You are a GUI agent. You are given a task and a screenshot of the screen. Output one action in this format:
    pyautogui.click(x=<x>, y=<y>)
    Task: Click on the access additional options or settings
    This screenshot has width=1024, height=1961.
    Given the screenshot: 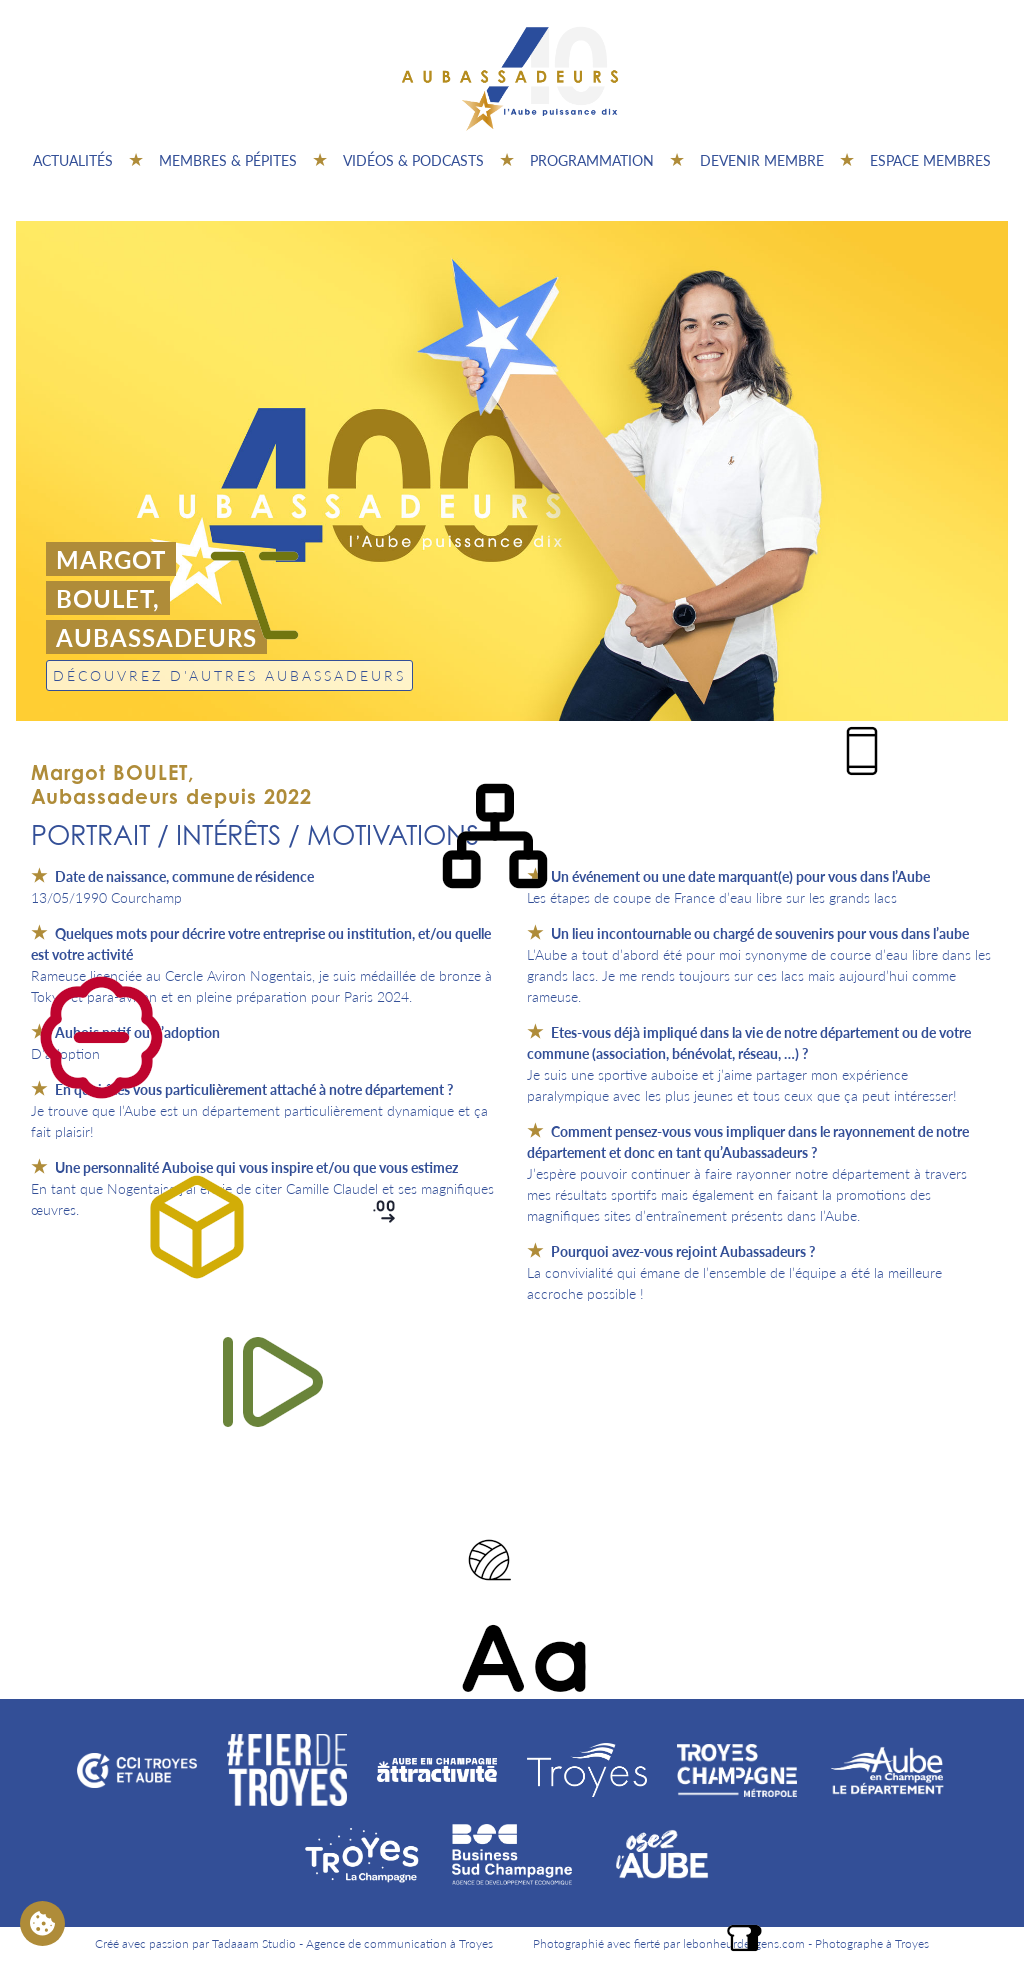 What is the action you would take?
    pyautogui.click(x=254, y=595)
    